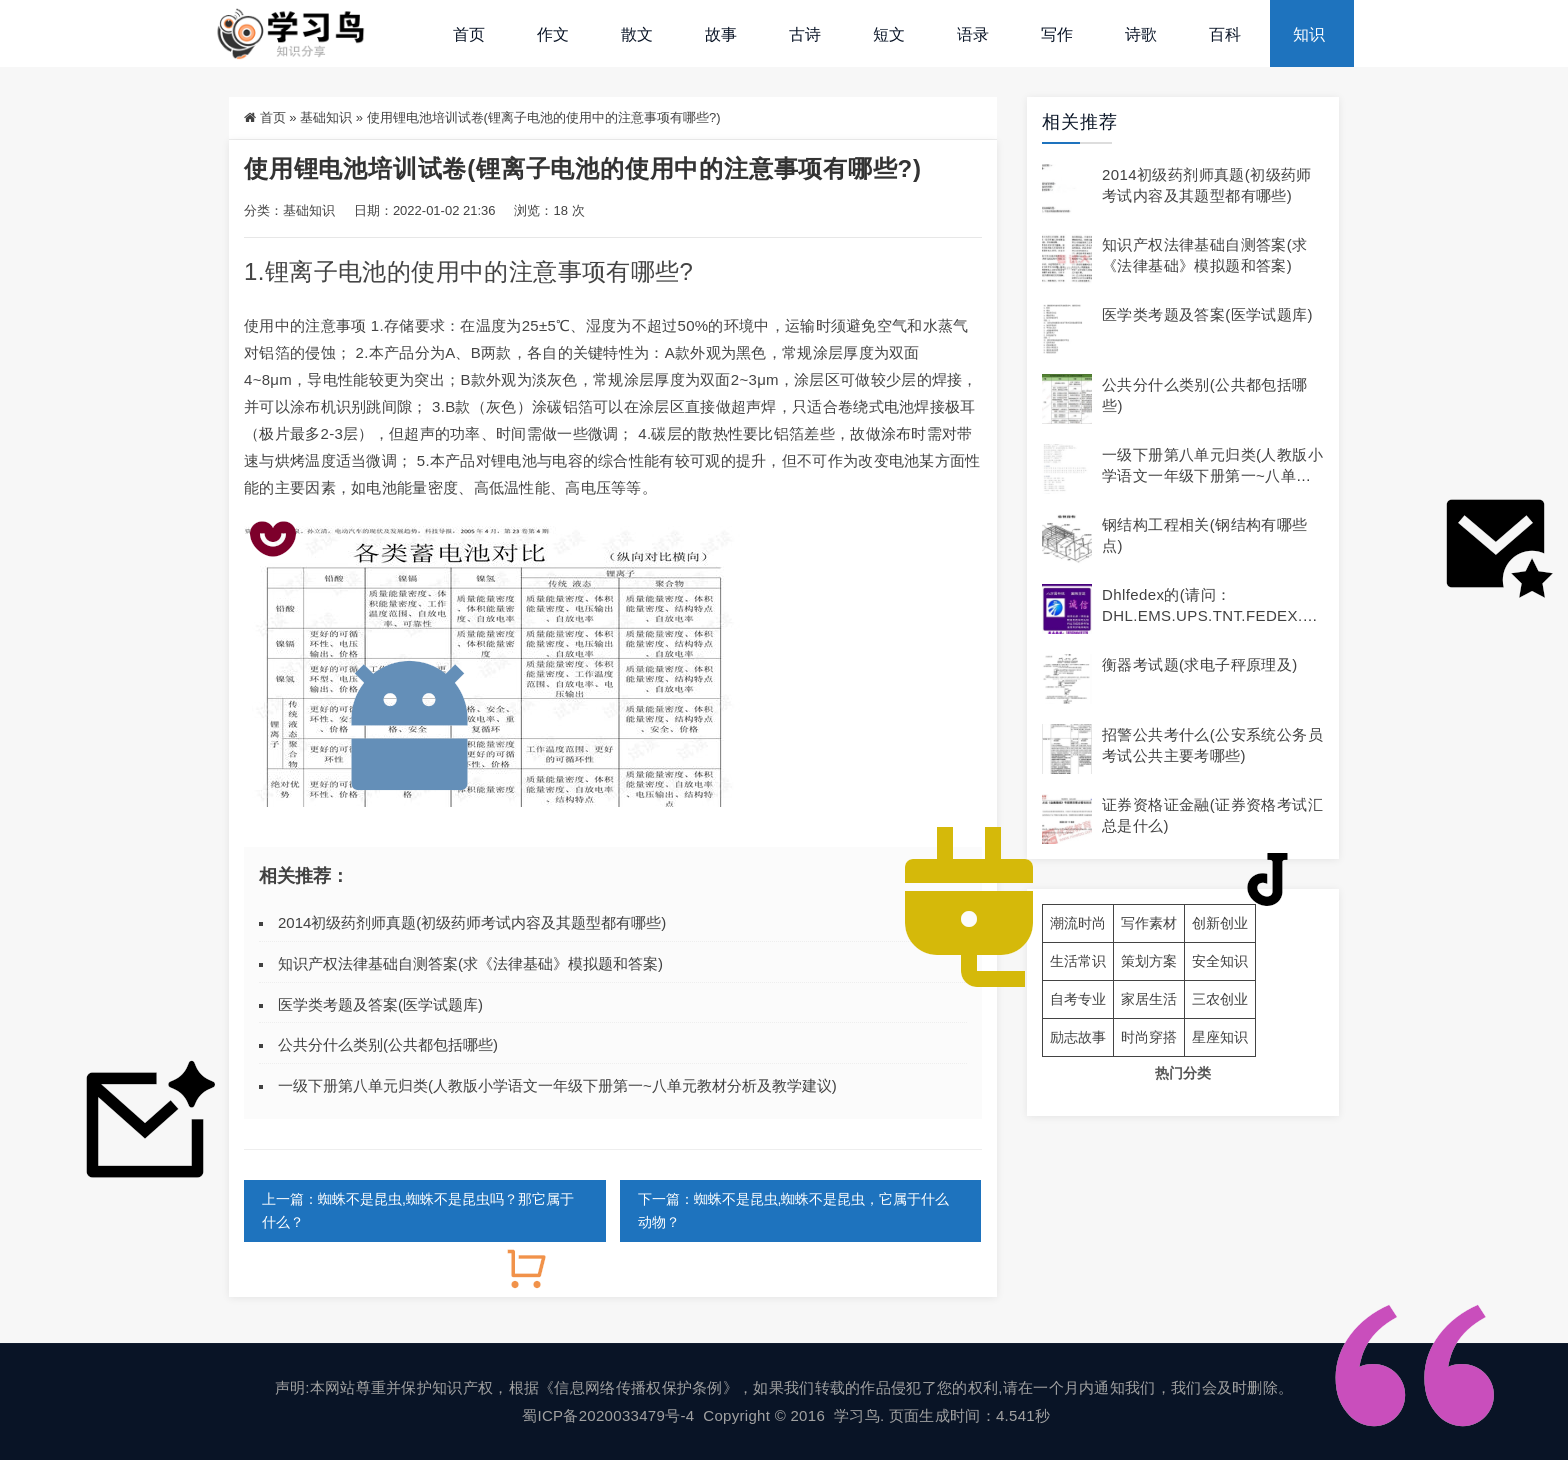  I want to click on insert a block quote, so click(1415, 1368).